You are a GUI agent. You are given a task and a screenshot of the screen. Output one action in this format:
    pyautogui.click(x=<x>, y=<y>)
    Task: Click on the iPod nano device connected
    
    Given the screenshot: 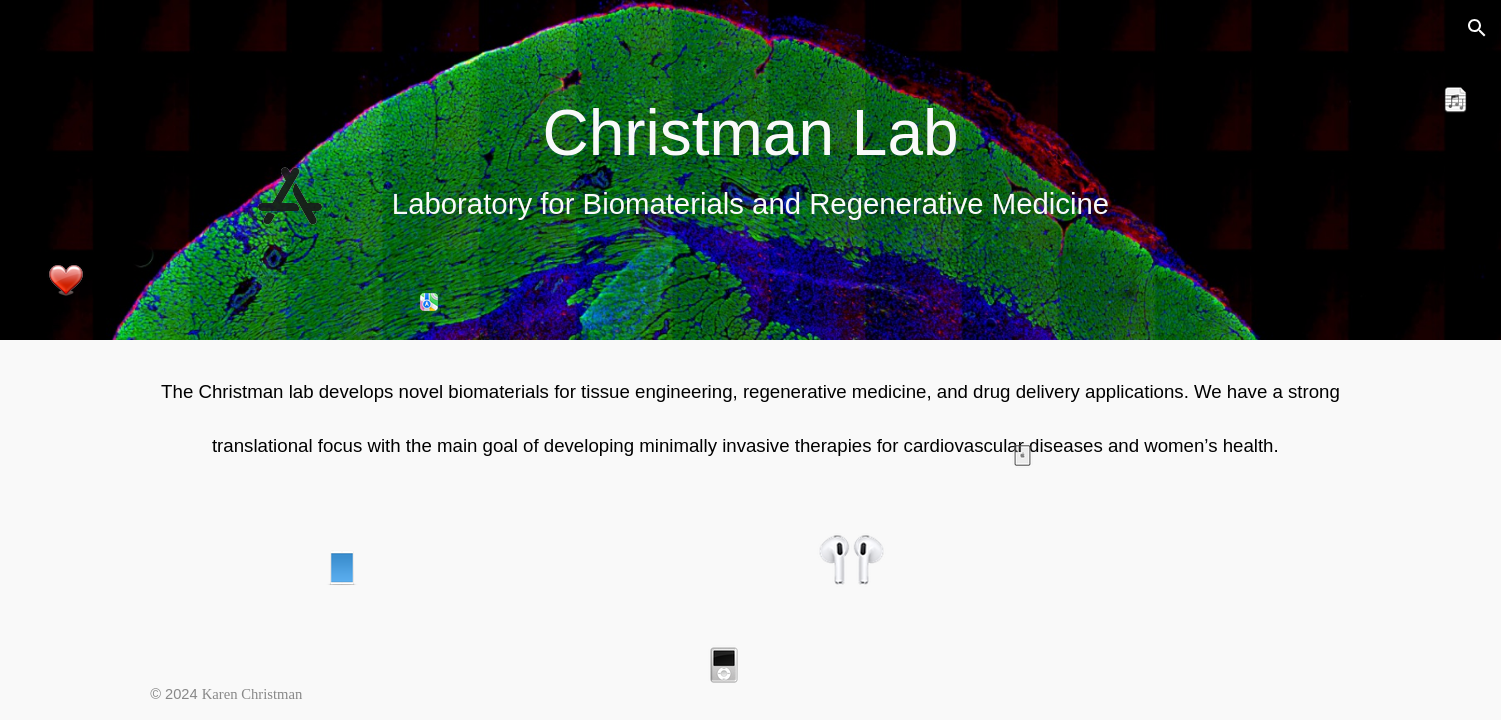 What is the action you would take?
    pyautogui.click(x=724, y=657)
    